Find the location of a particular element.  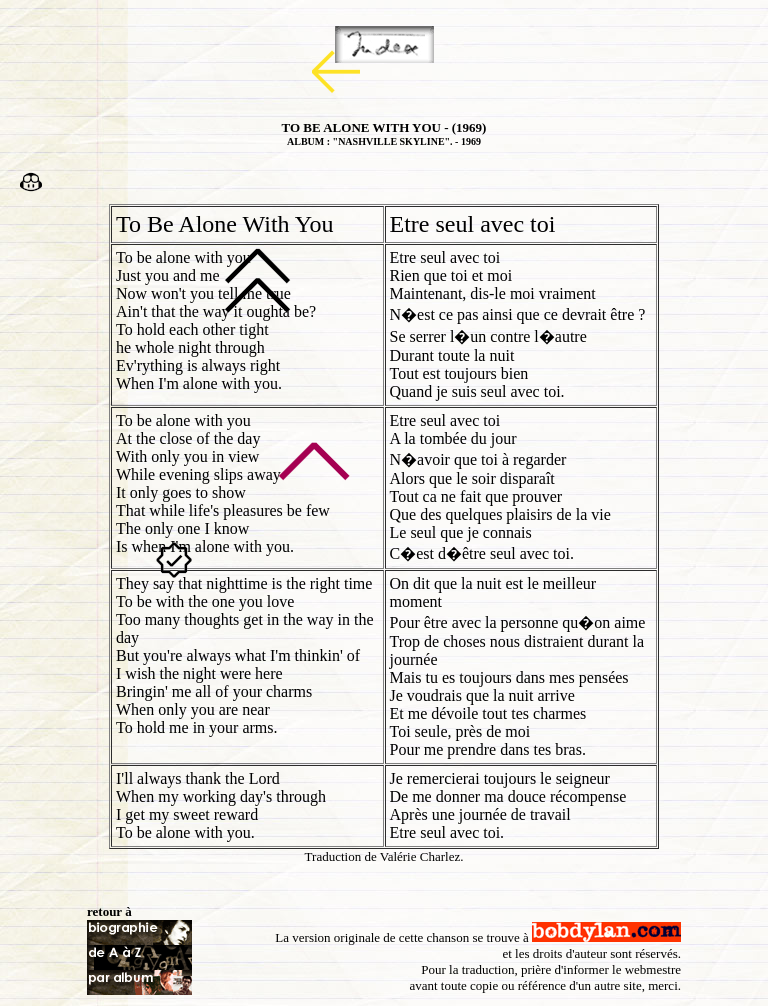

go back to the previous screen is located at coordinates (336, 70).